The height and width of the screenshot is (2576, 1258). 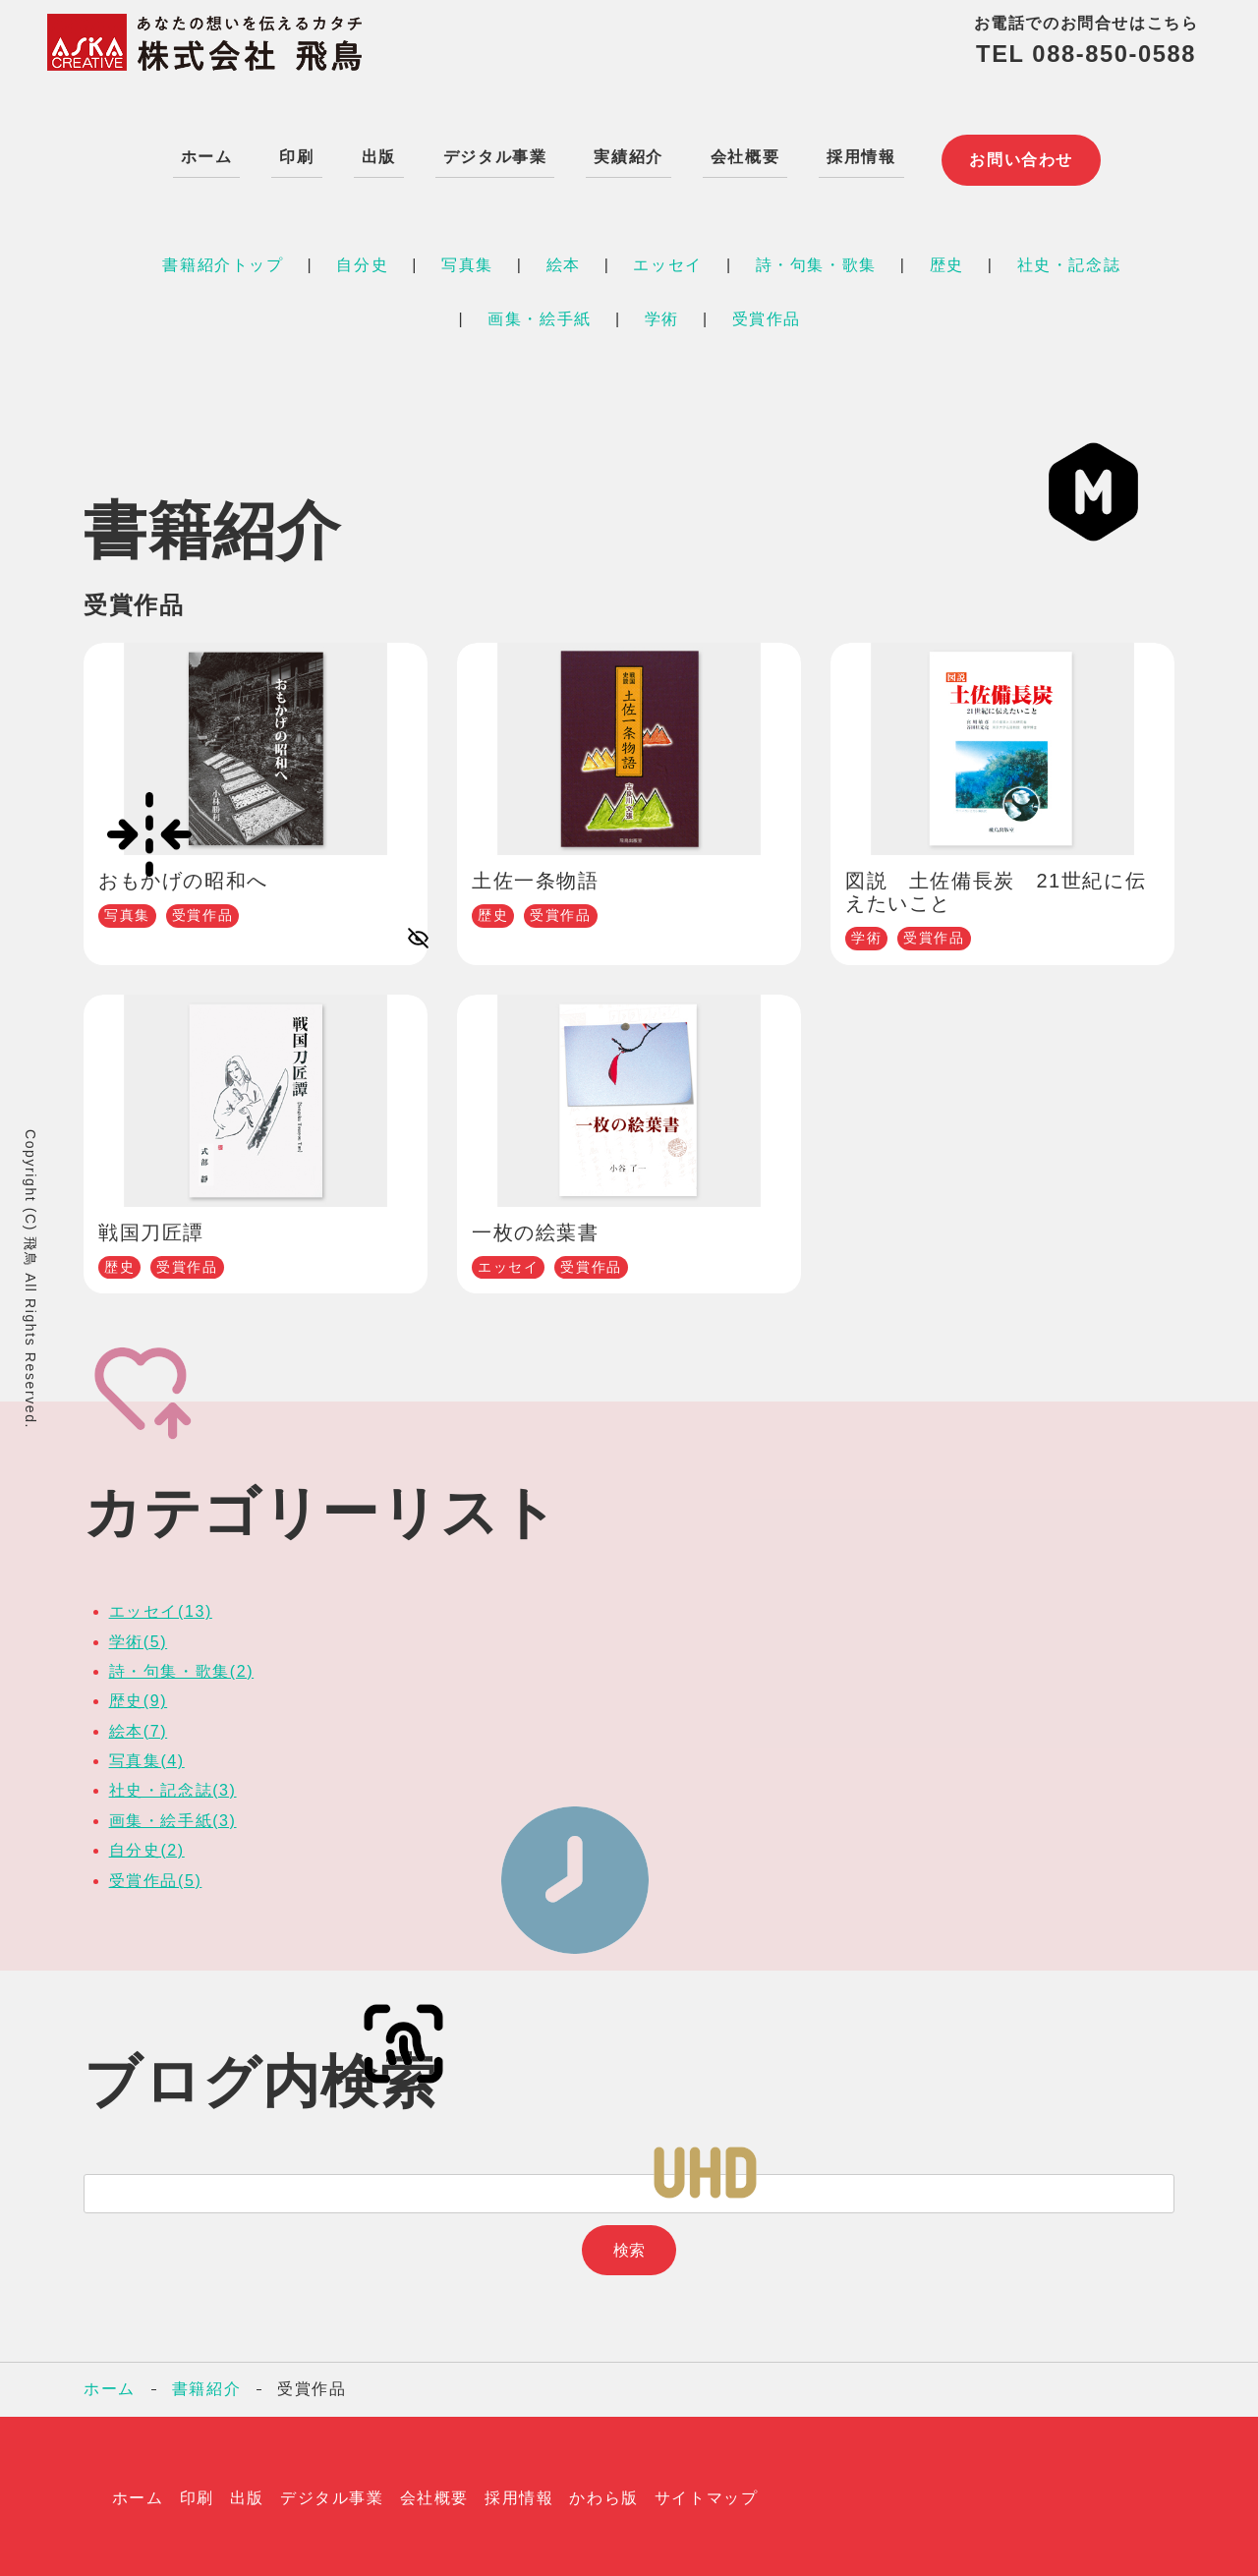 I want to click on indicates the current time or timestamp, so click(x=575, y=1880).